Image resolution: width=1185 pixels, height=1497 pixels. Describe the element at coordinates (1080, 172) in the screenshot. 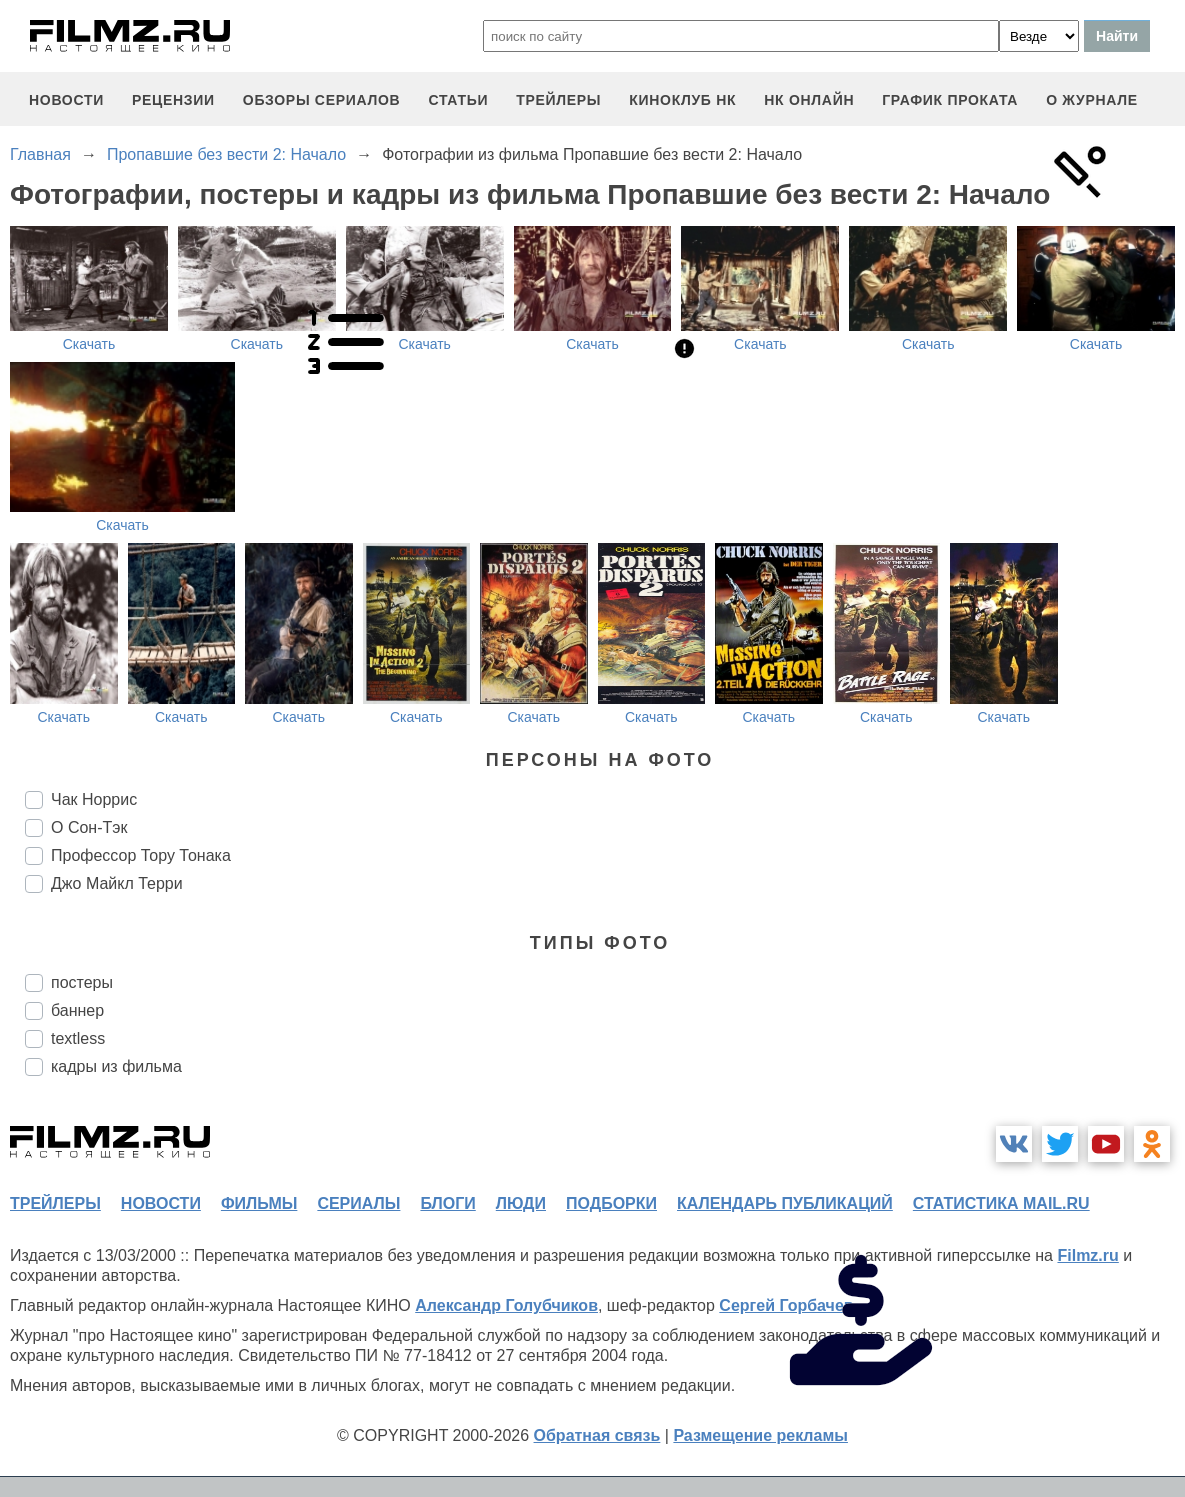

I see `access cricket scores or sports updates` at that location.